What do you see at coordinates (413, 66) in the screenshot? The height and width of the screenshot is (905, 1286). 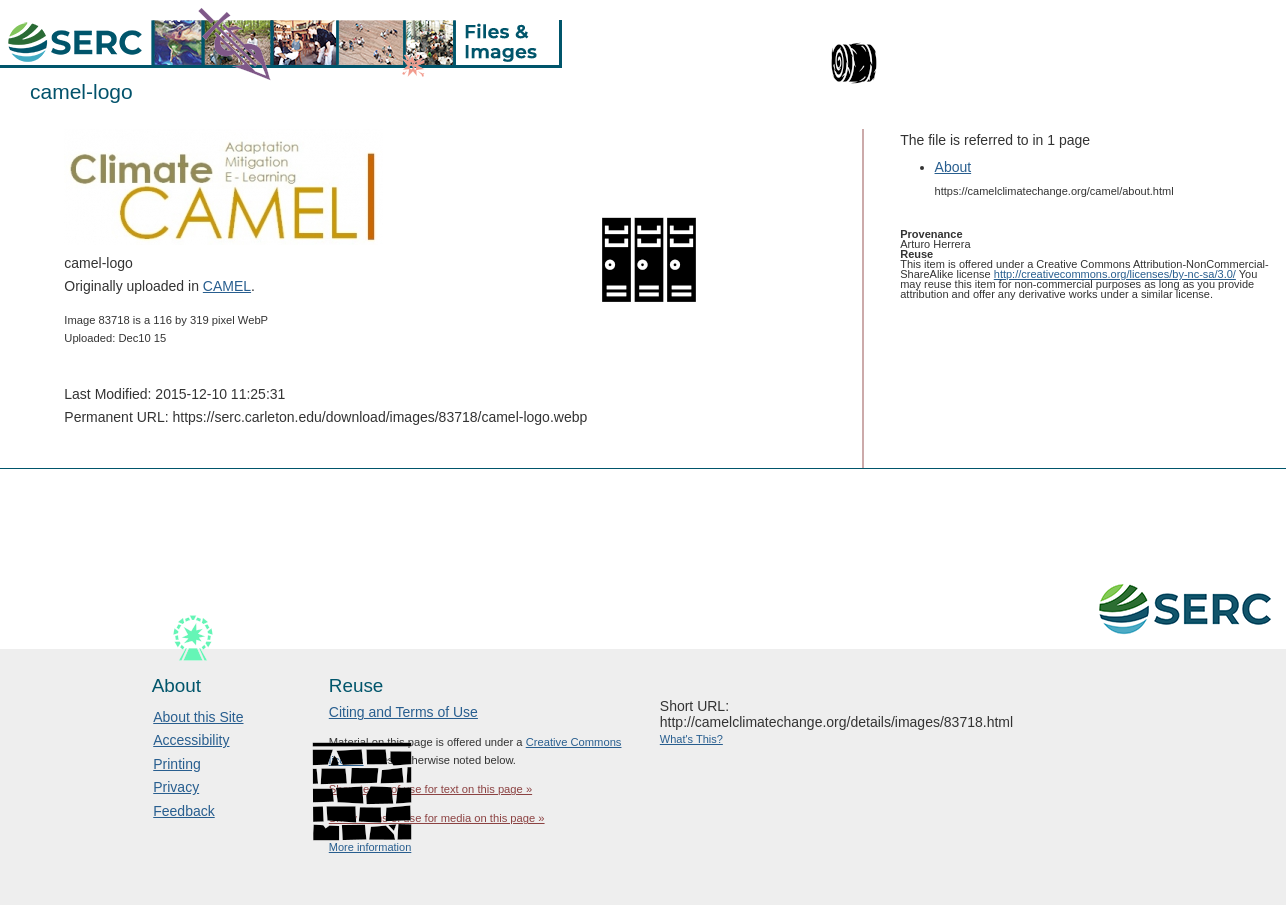 I see `trigger an explosion or blast effect` at bounding box center [413, 66].